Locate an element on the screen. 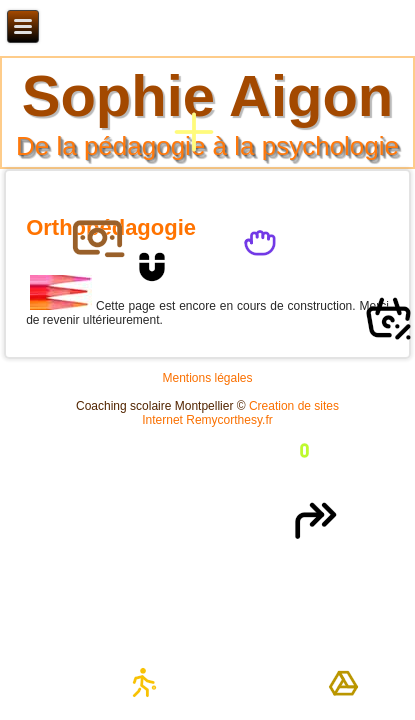 The height and width of the screenshot is (720, 415). add a new item is located at coordinates (194, 132).